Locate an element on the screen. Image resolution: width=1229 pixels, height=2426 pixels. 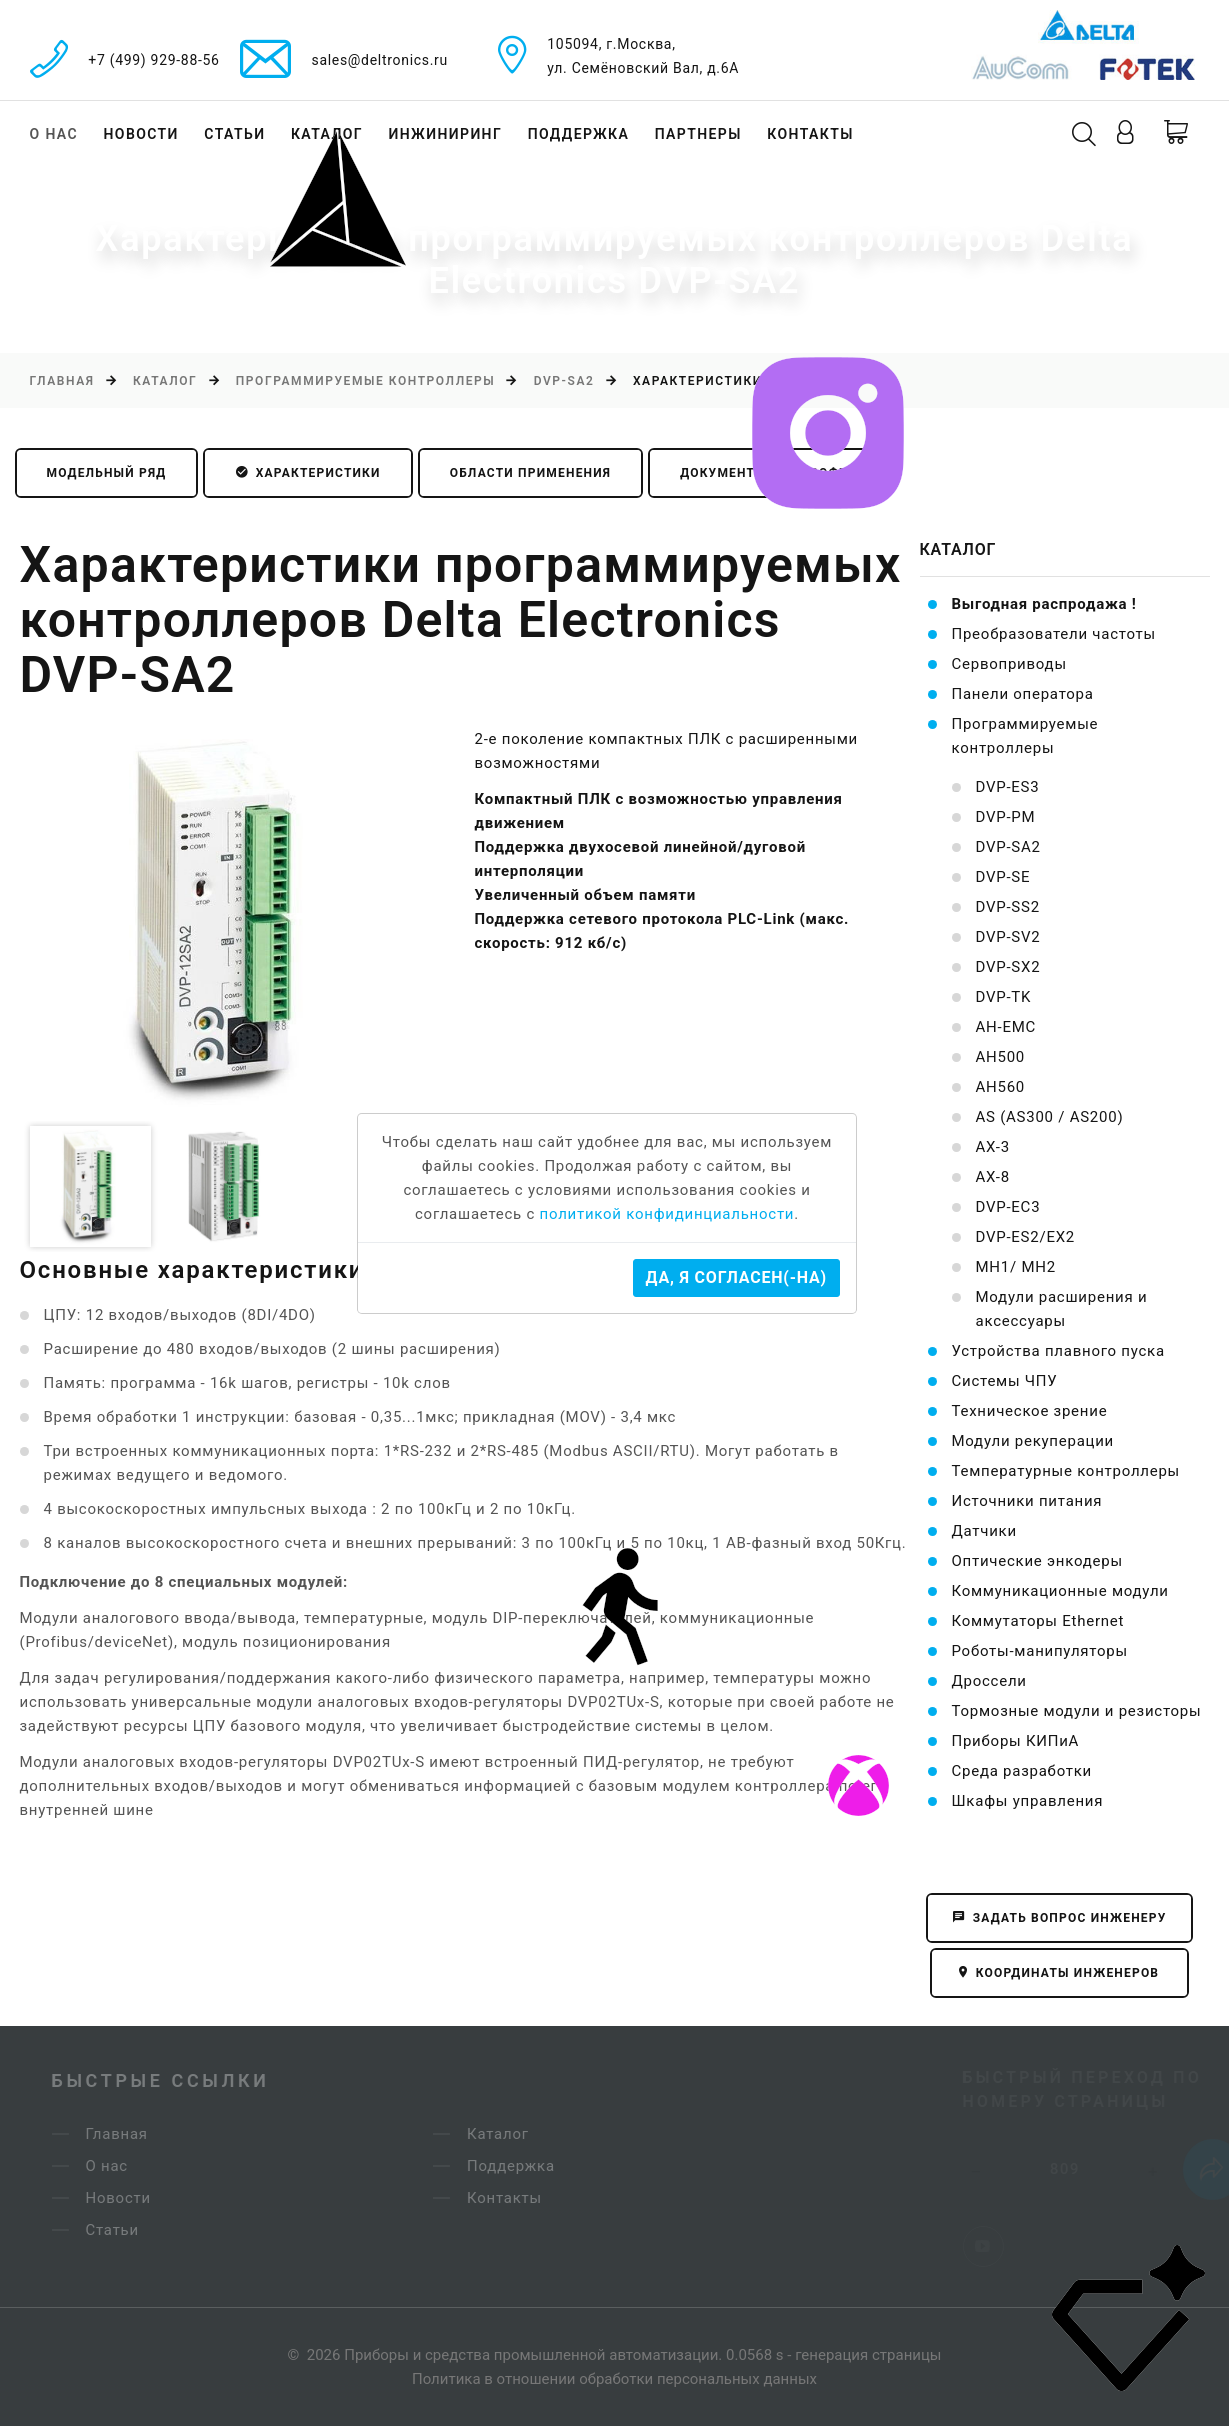
premium or luxury feature indicator is located at coordinates (1128, 2321).